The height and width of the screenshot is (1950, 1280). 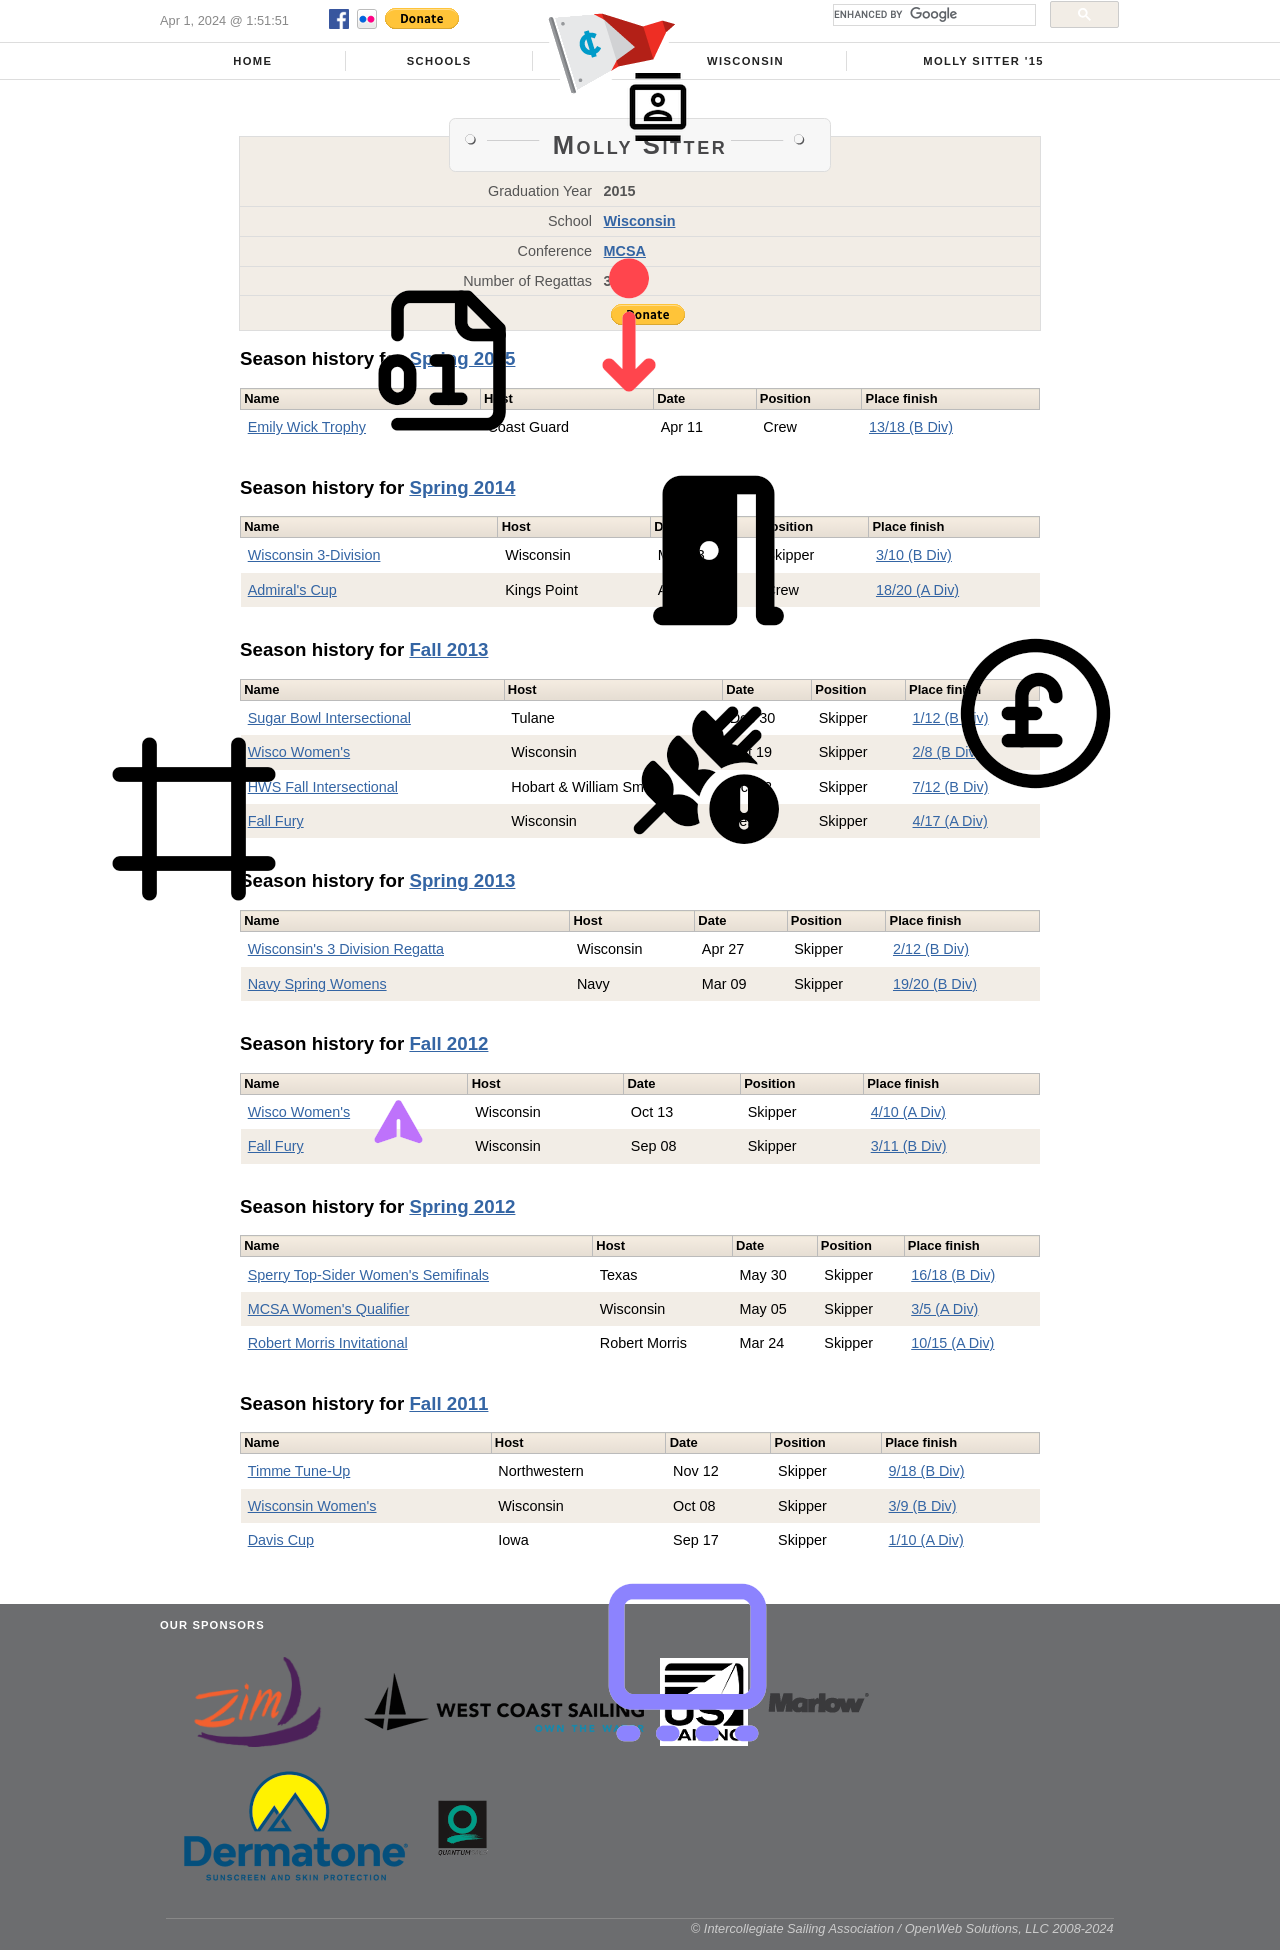 I want to click on move item down in a list, so click(x=629, y=325).